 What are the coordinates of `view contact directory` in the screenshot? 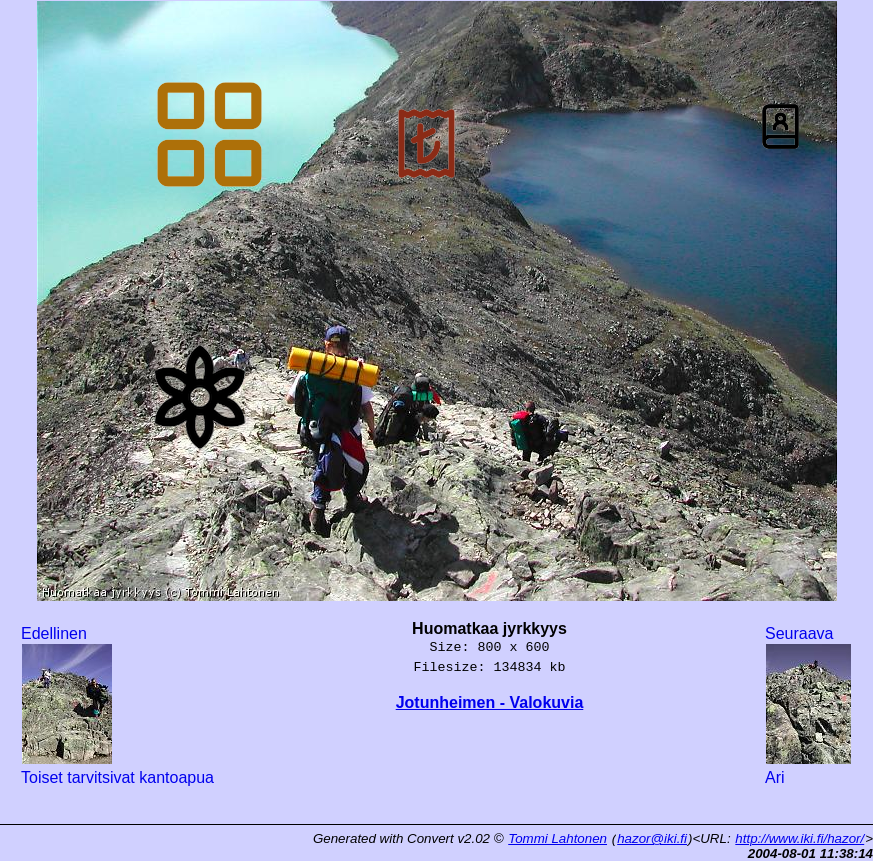 It's located at (780, 126).